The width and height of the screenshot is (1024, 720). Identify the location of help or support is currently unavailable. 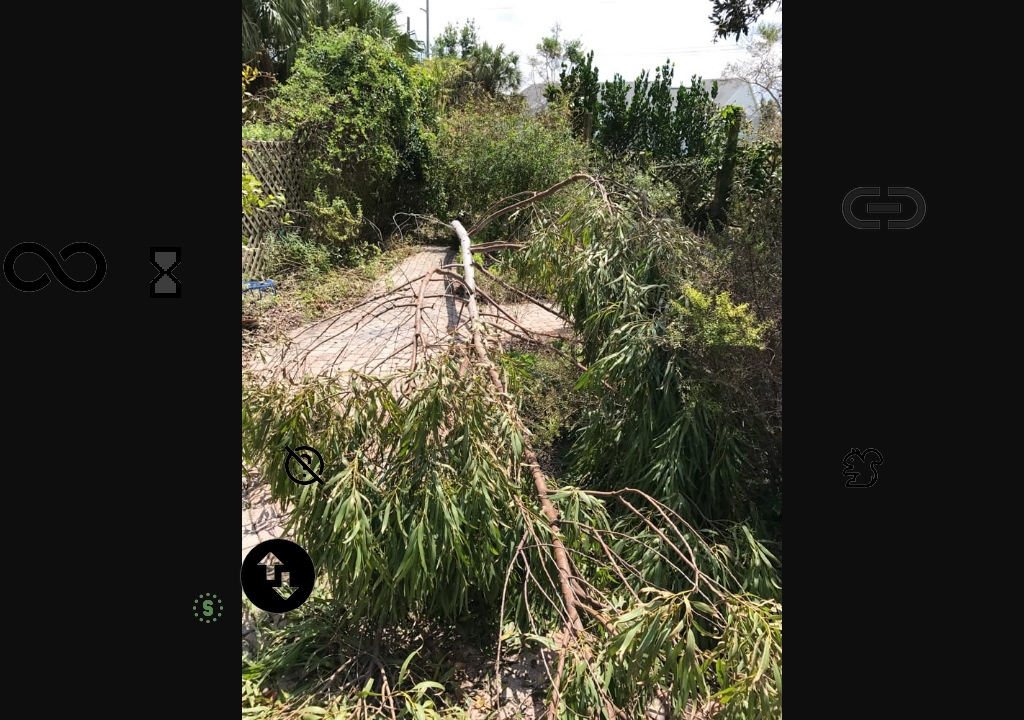
(304, 465).